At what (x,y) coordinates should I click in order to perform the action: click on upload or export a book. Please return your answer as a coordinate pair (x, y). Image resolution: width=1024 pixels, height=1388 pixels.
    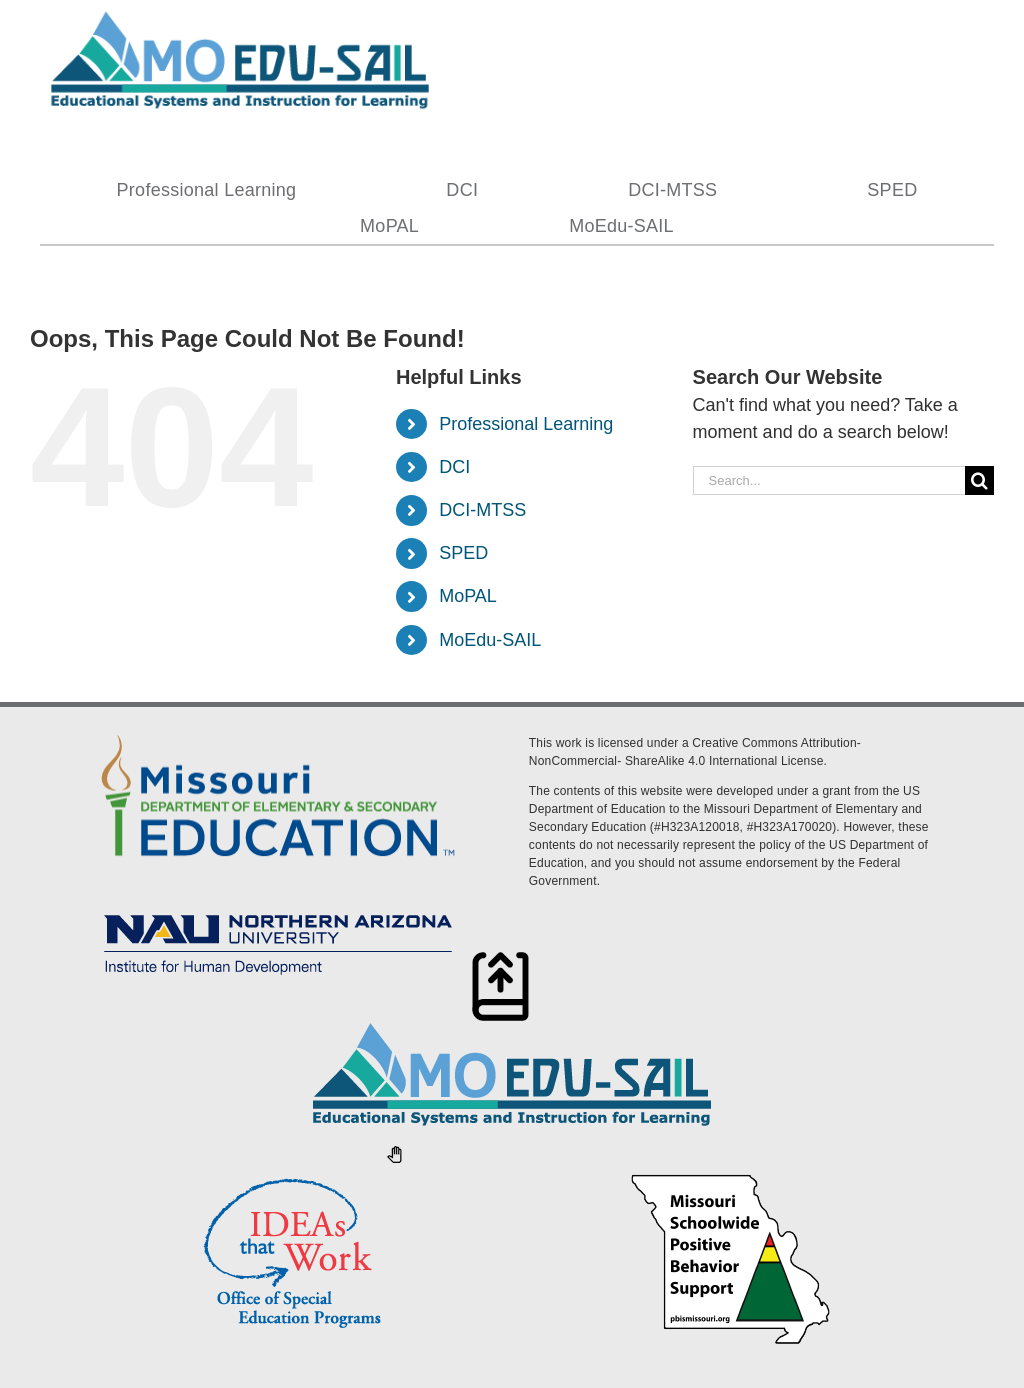
    Looking at the image, I should click on (500, 986).